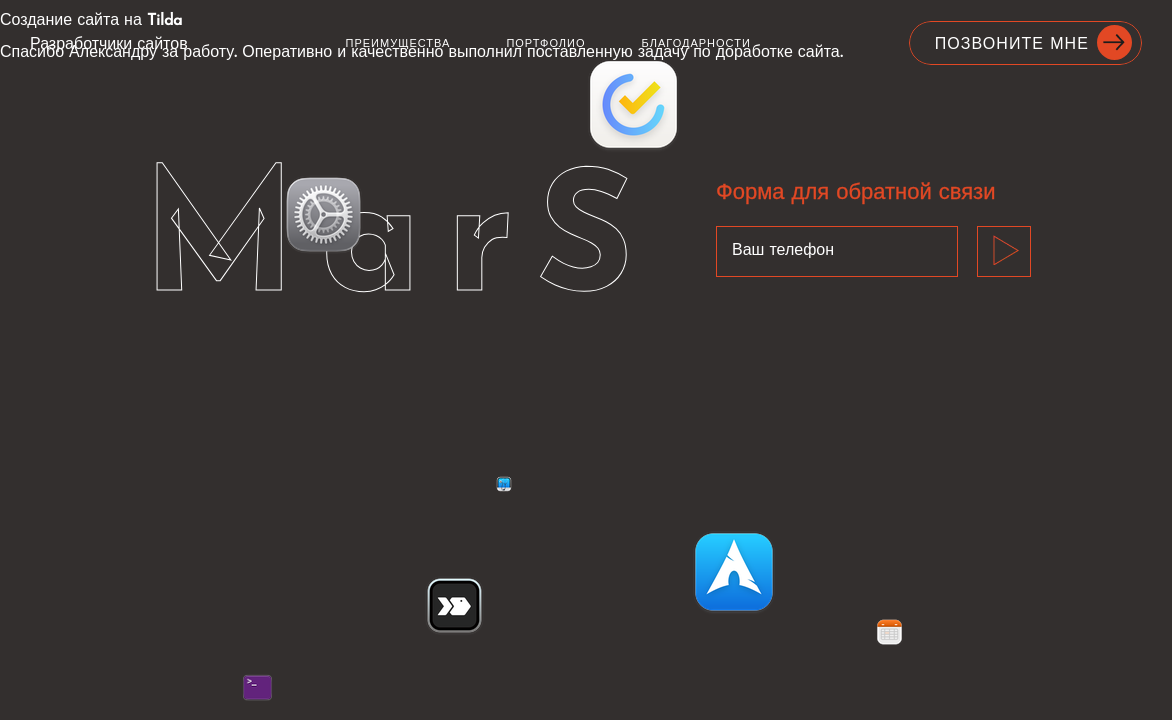  What do you see at coordinates (633, 104) in the screenshot?
I see `open ticktick task manager app` at bounding box center [633, 104].